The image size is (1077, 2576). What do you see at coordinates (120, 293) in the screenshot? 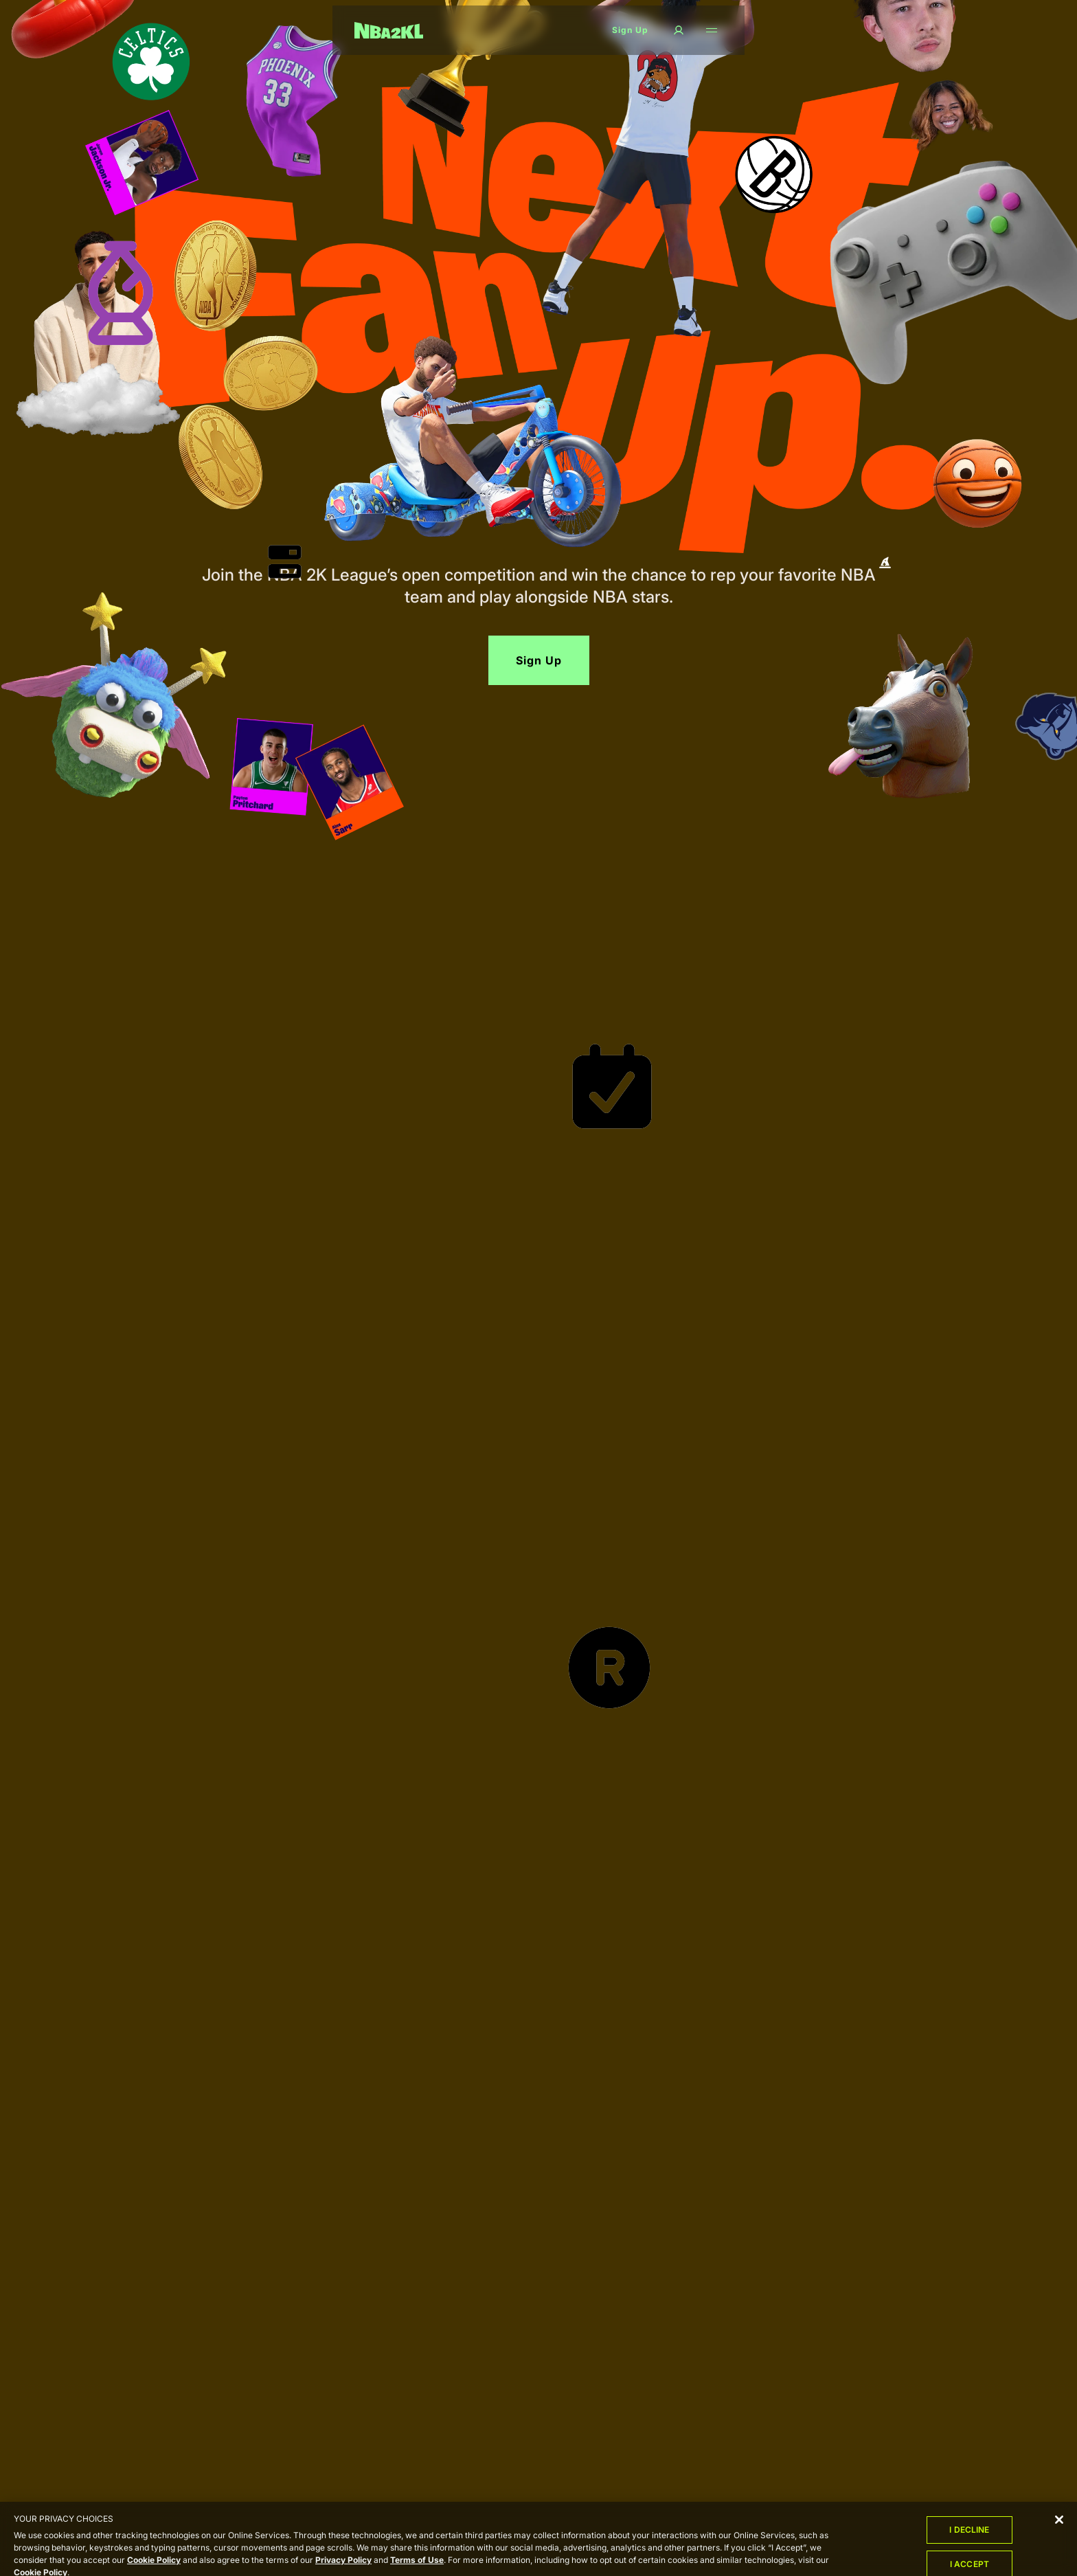
I see `select the bishop piece in a chess game` at bounding box center [120, 293].